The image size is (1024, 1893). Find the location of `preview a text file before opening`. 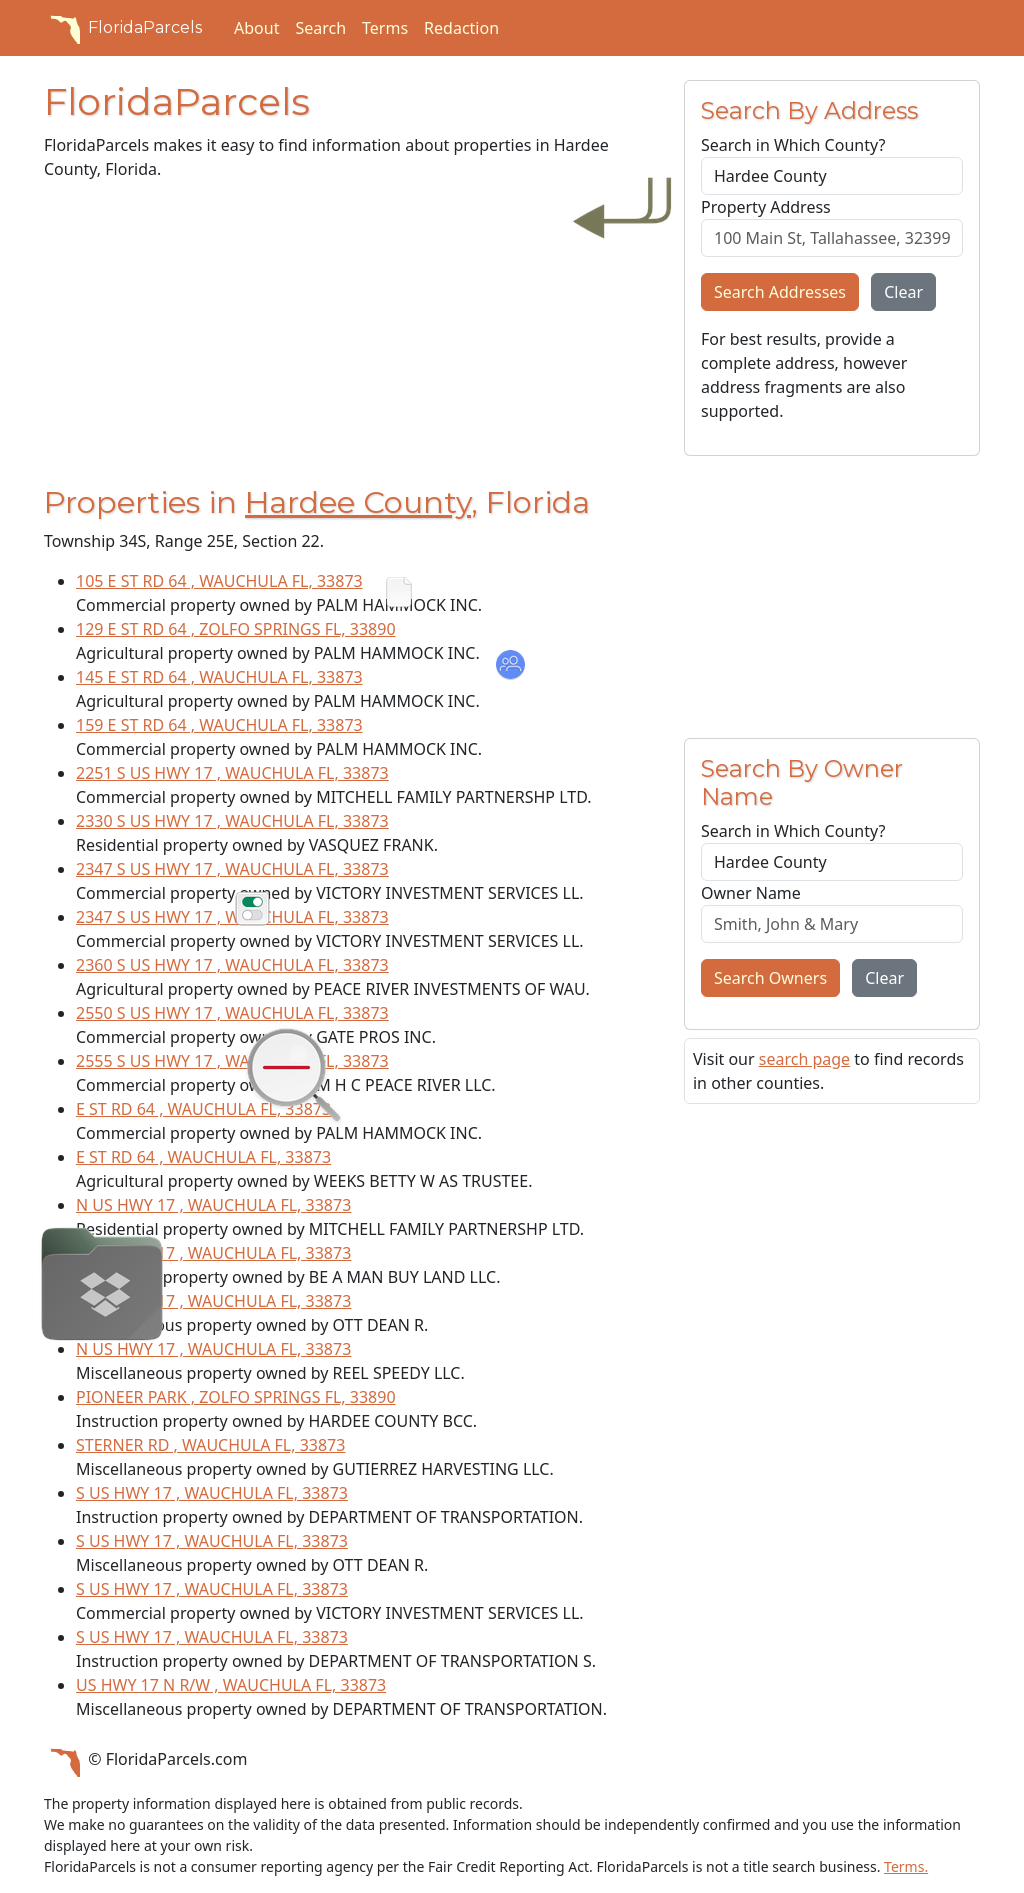

preview a text file before opening is located at coordinates (399, 592).